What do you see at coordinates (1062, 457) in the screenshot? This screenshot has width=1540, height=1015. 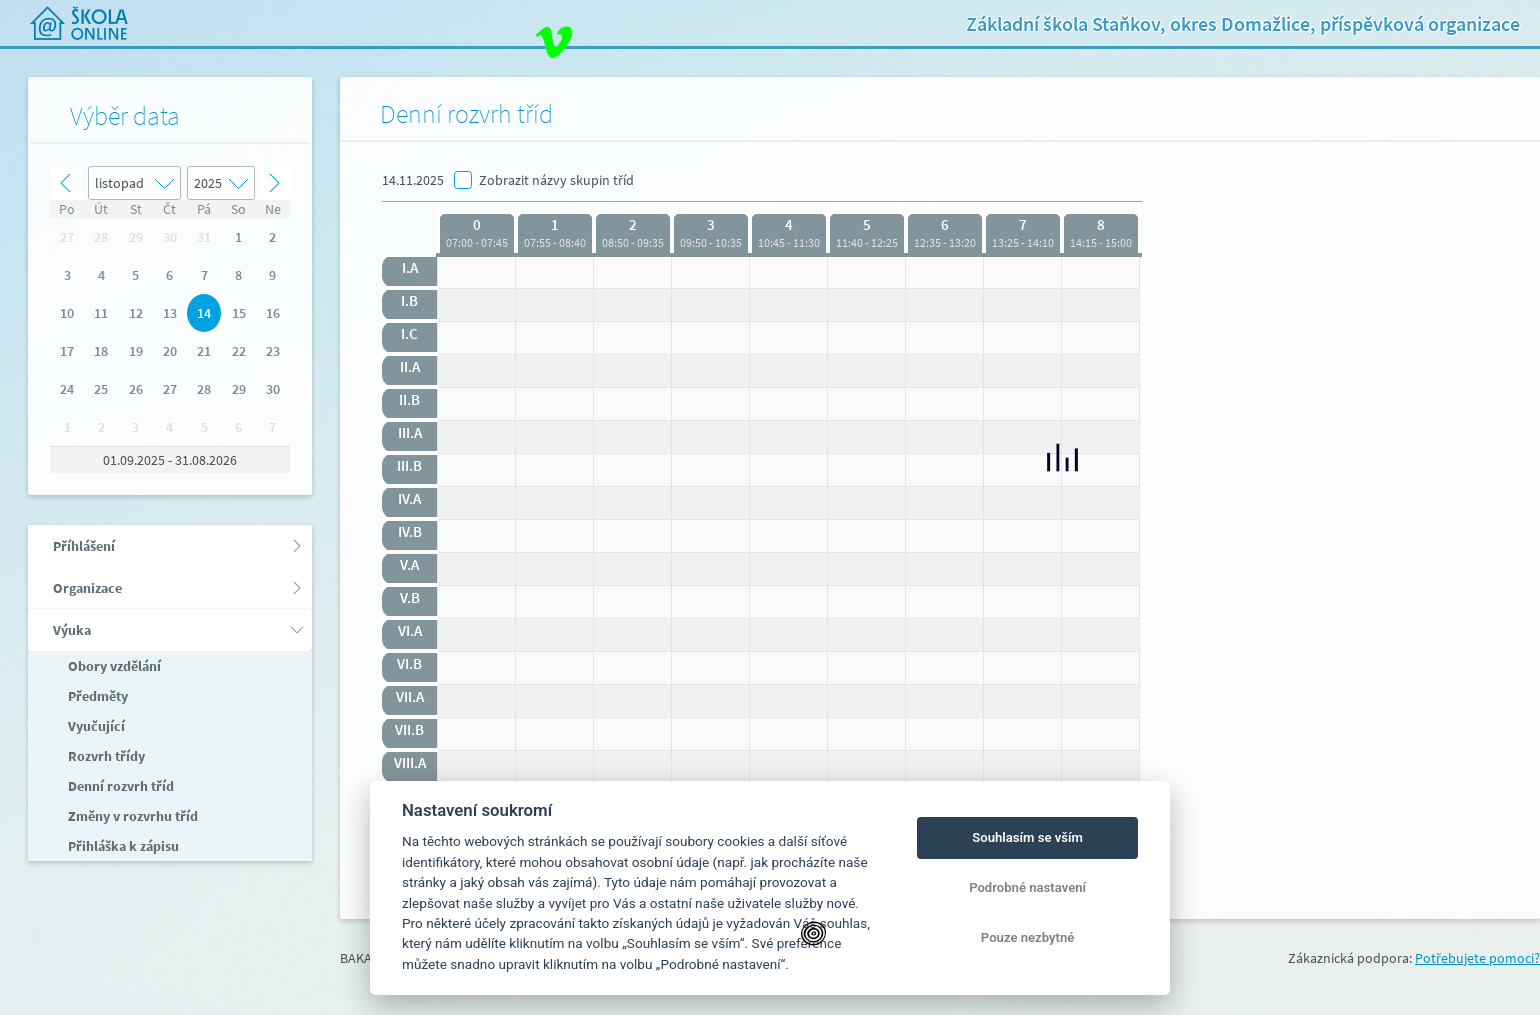 I see `open rhythm music streaming app` at bounding box center [1062, 457].